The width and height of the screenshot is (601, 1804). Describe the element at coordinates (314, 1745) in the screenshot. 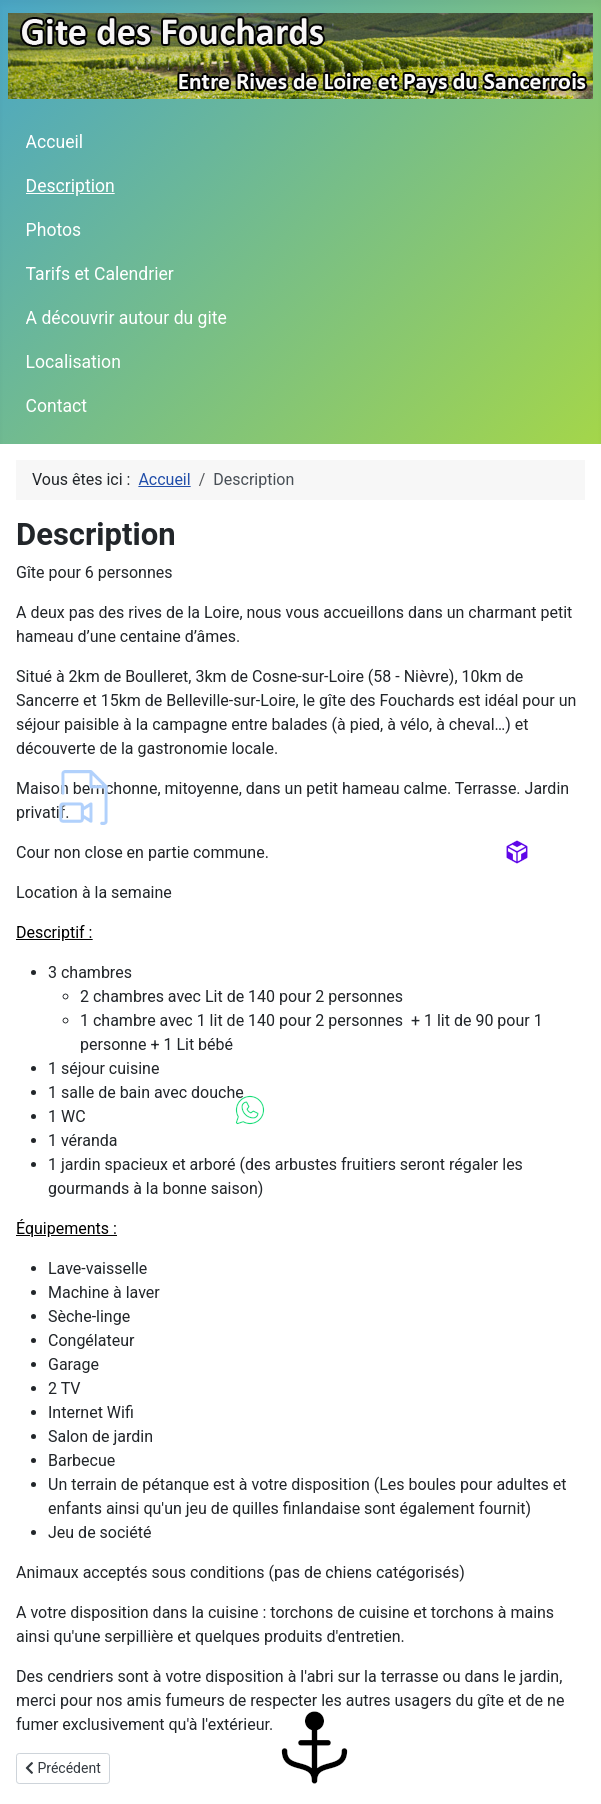

I see `navigate to marina or port locations` at that location.